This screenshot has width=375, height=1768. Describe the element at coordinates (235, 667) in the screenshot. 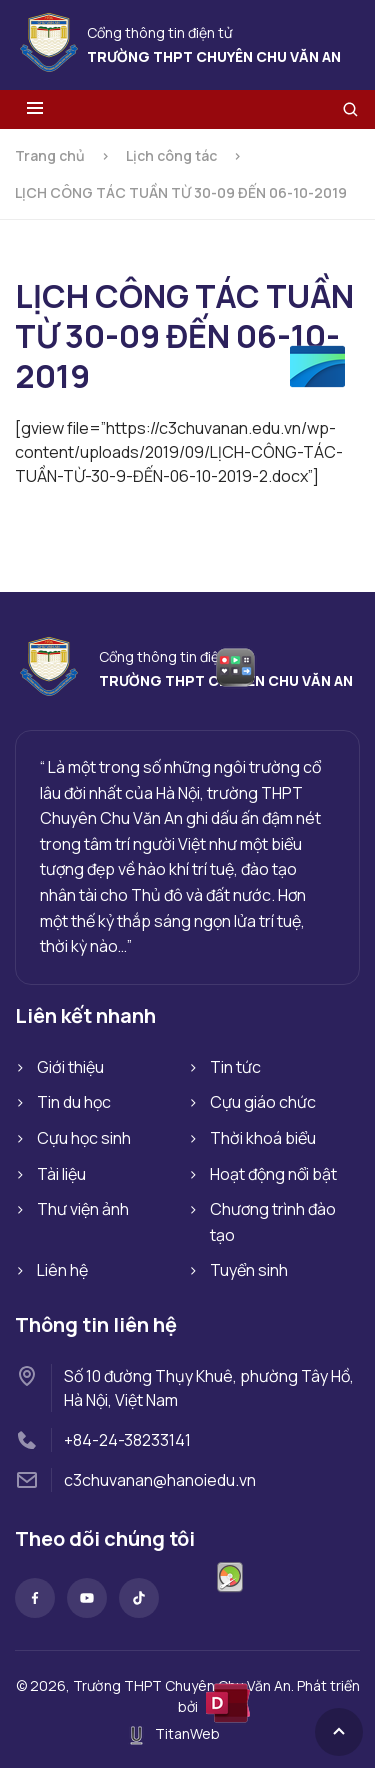

I see `open Boatswain app for Elgato Stream Deck control` at that location.